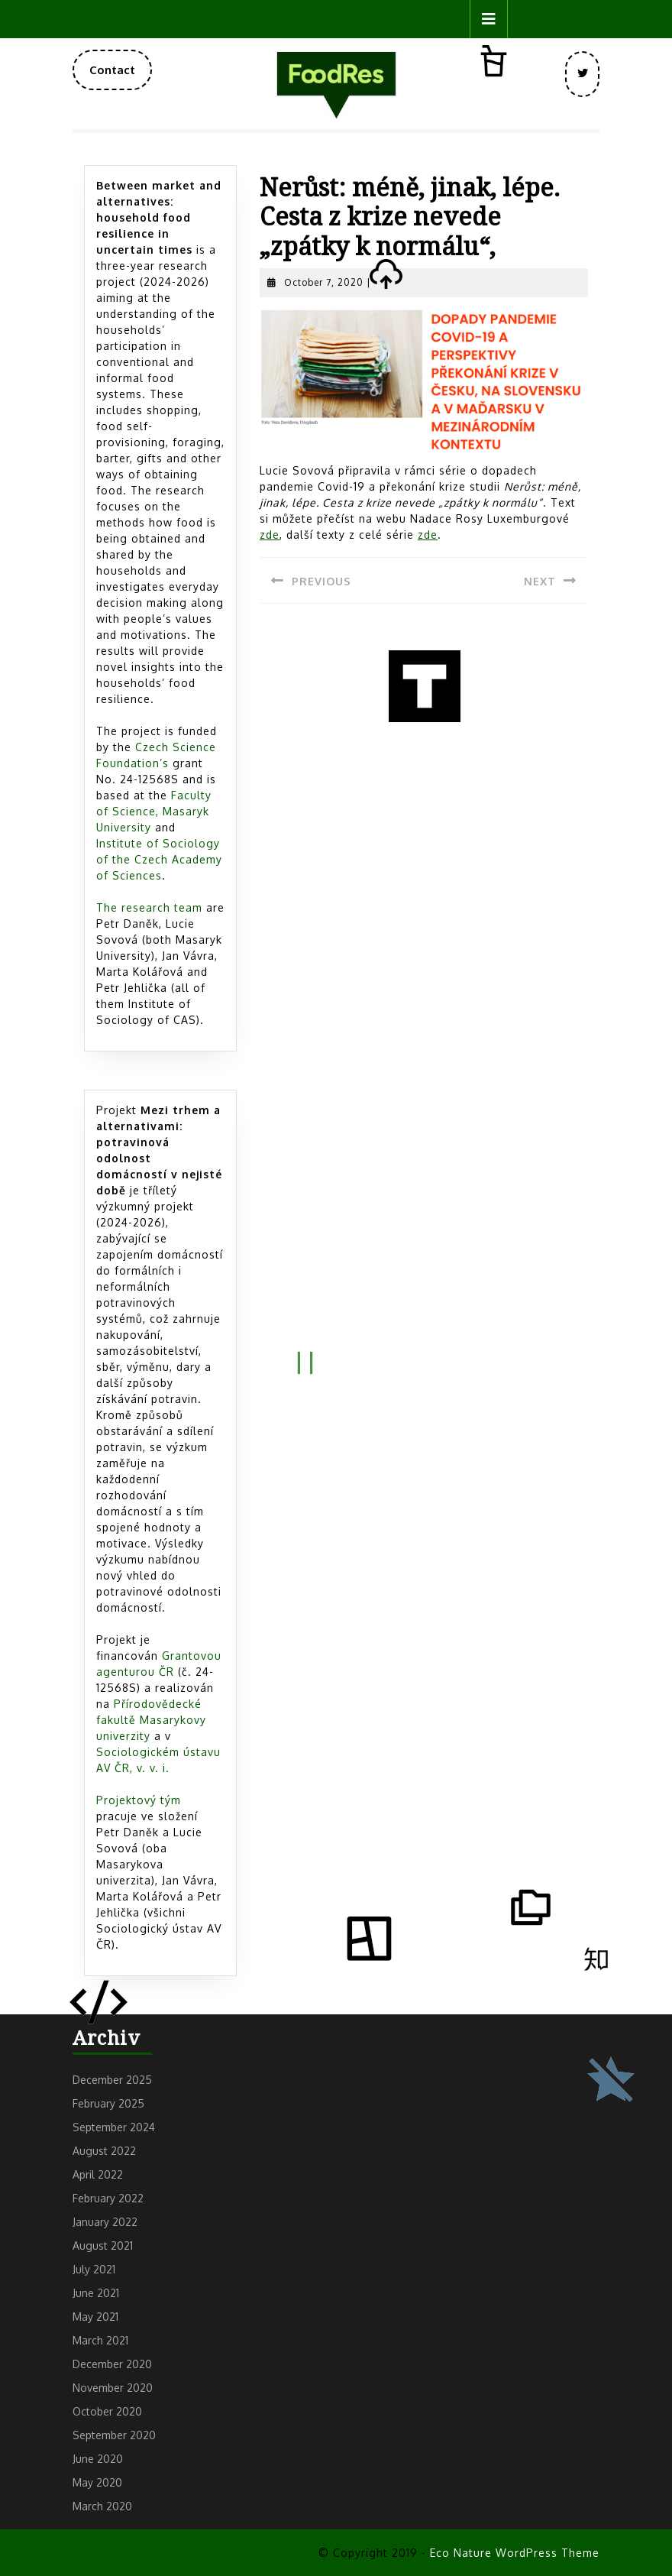 The width and height of the screenshot is (672, 2576). I want to click on open the TV Time app, so click(425, 686).